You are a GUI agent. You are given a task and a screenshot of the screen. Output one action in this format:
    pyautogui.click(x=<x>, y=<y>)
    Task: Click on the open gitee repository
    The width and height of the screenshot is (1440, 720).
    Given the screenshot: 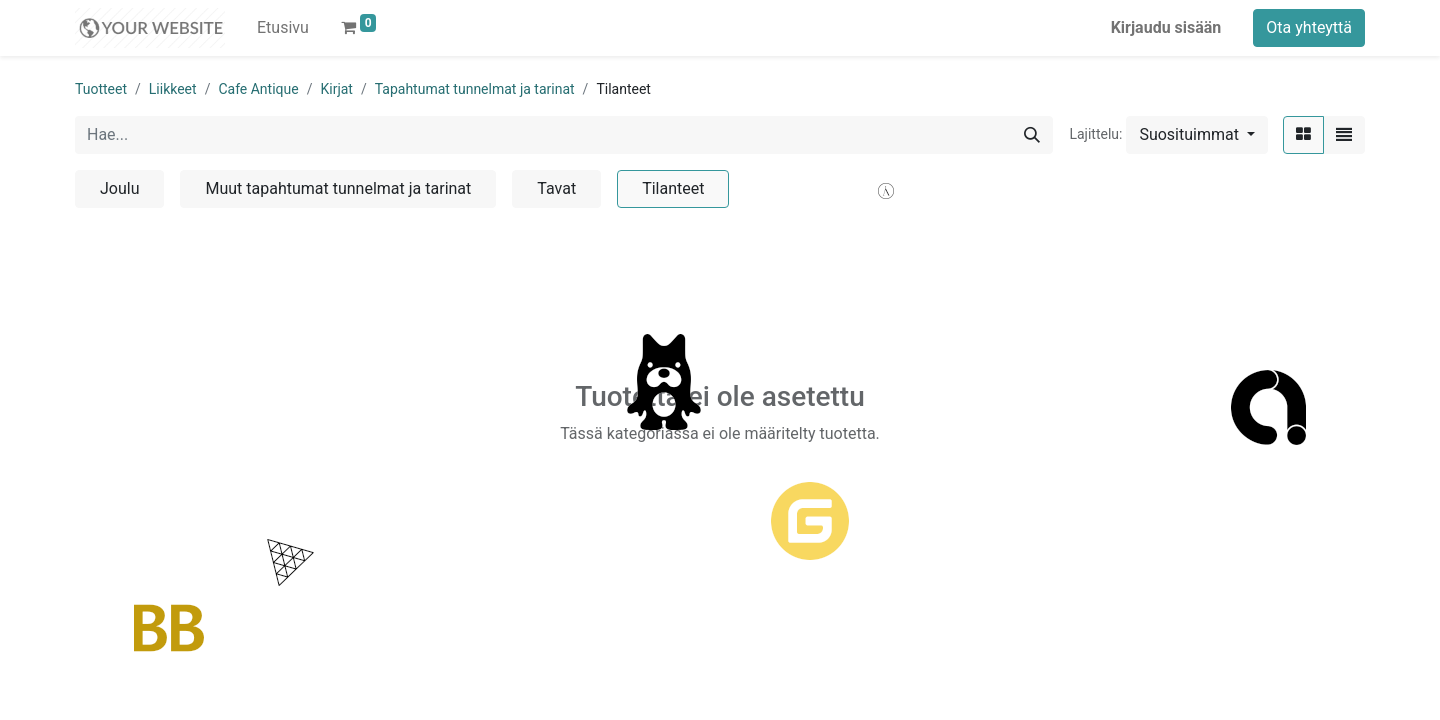 What is the action you would take?
    pyautogui.click(x=810, y=521)
    